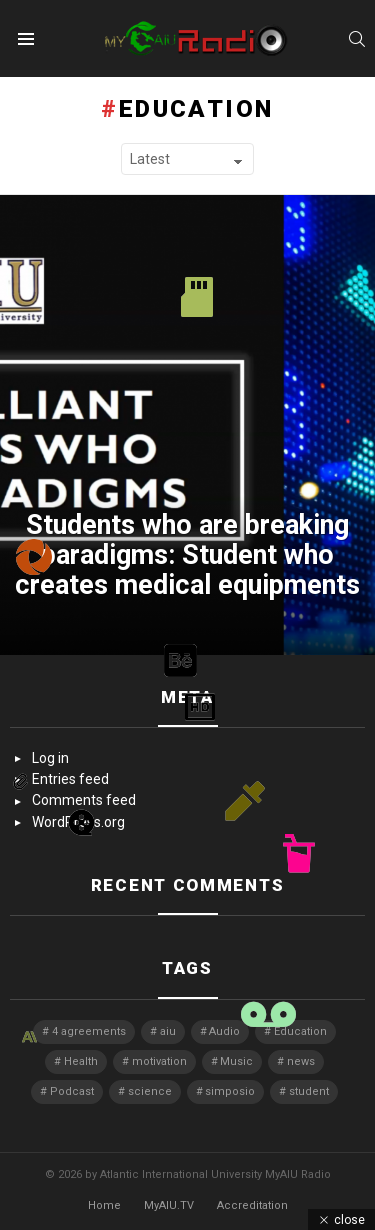 The image size is (375, 1230). Describe the element at coordinates (197, 297) in the screenshot. I see `access external storage settings` at that location.